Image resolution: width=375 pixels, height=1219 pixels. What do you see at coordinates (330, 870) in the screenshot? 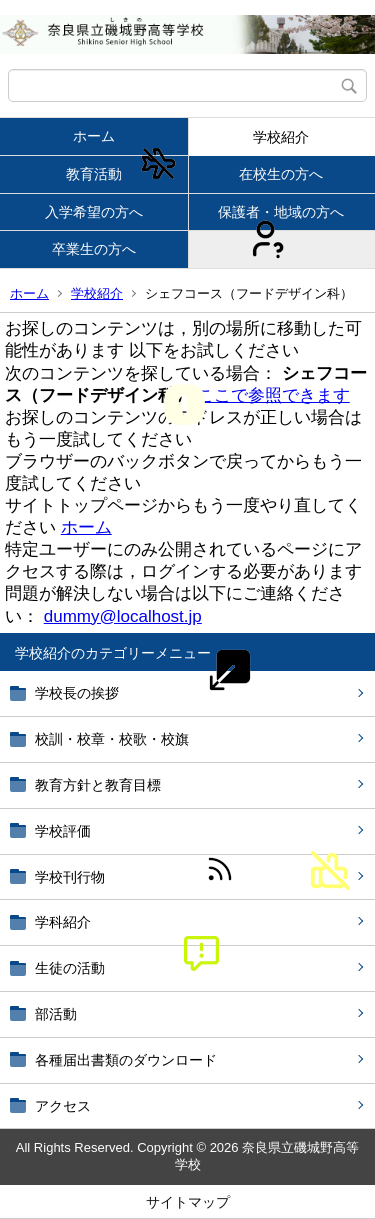
I see `like feature is disabled` at bounding box center [330, 870].